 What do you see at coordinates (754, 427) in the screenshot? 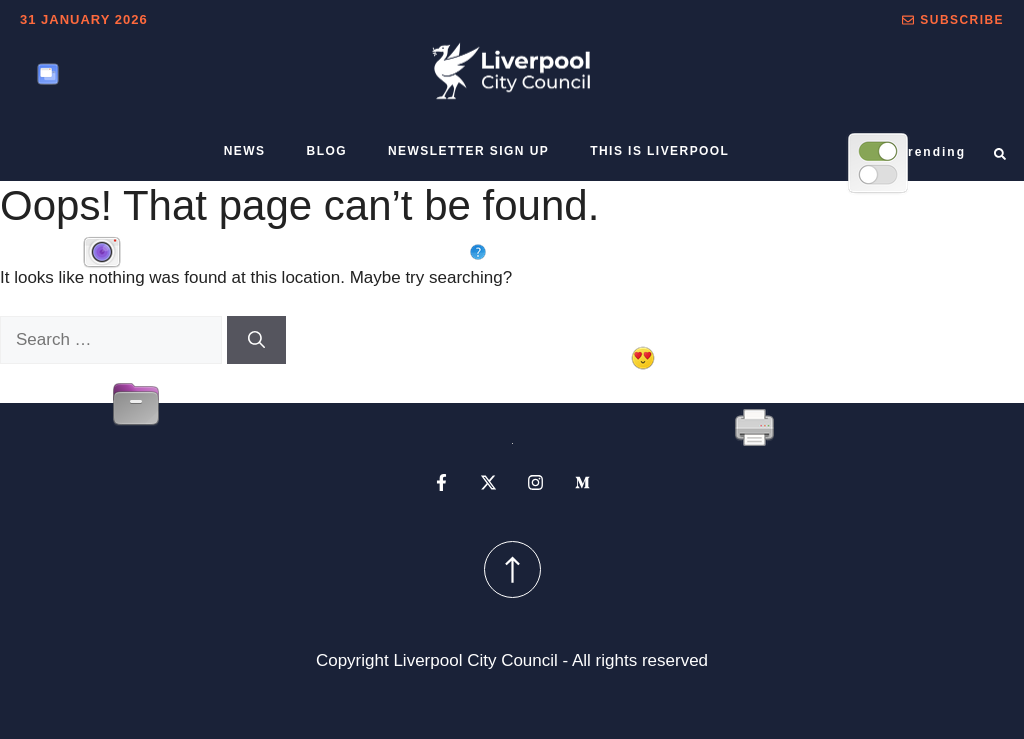
I see `connect to a network printer` at bounding box center [754, 427].